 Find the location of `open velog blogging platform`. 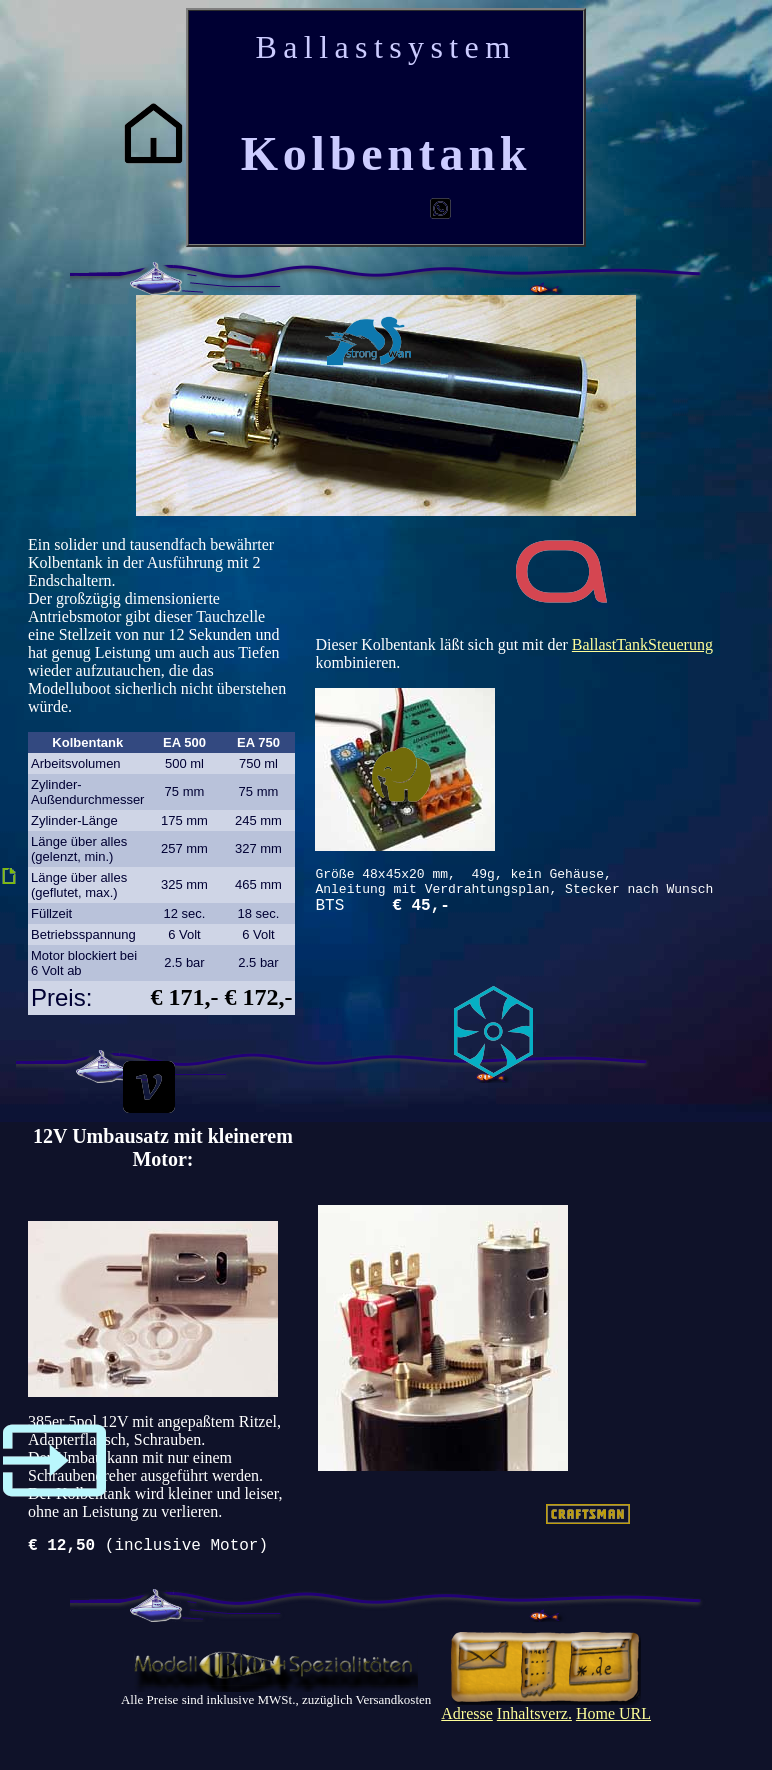

open velog blogging platform is located at coordinates (149, 1087).